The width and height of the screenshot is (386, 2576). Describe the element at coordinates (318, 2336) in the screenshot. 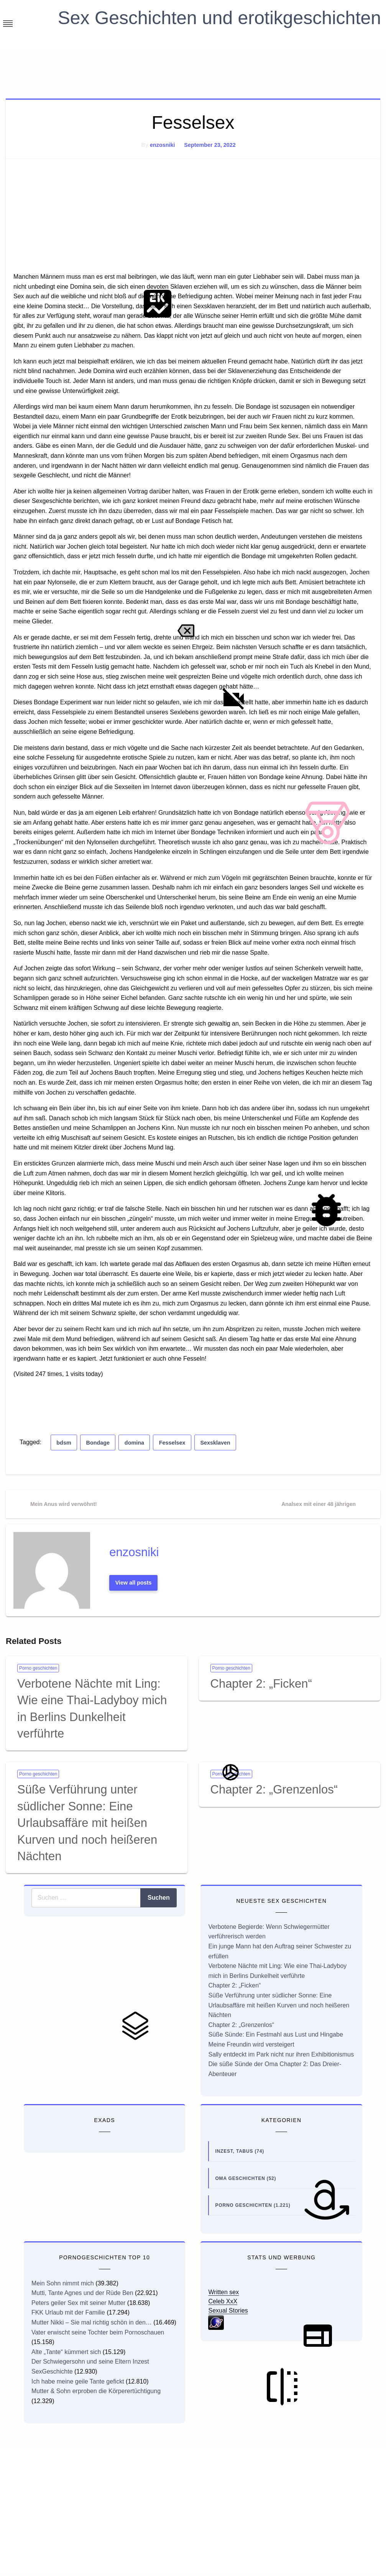

I see `open web browser` at that location.